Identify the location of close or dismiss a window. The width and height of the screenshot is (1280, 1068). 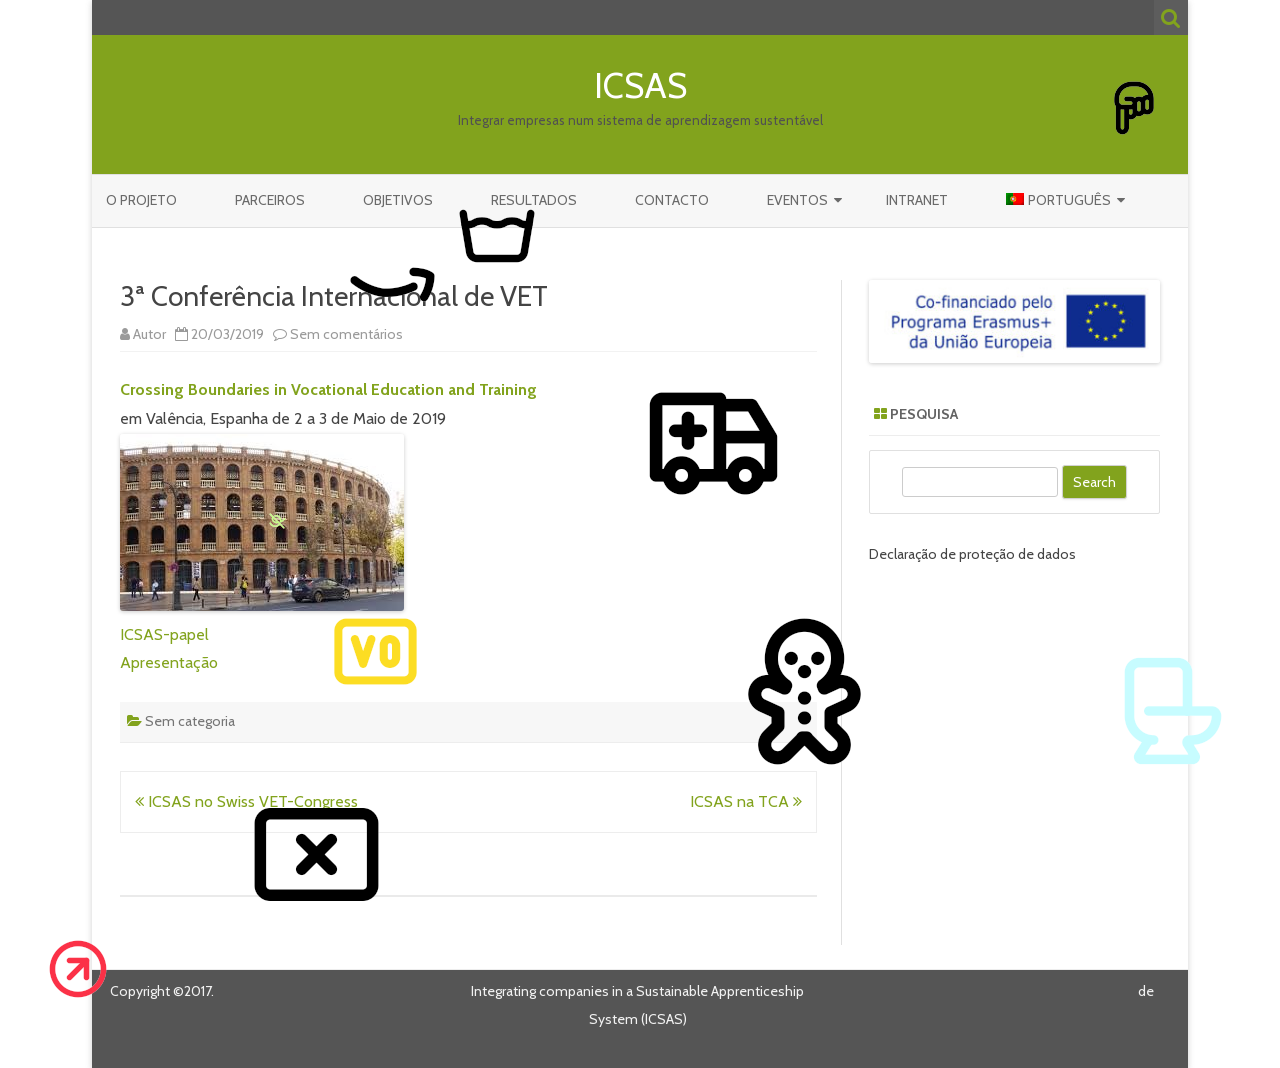
(316, 854).